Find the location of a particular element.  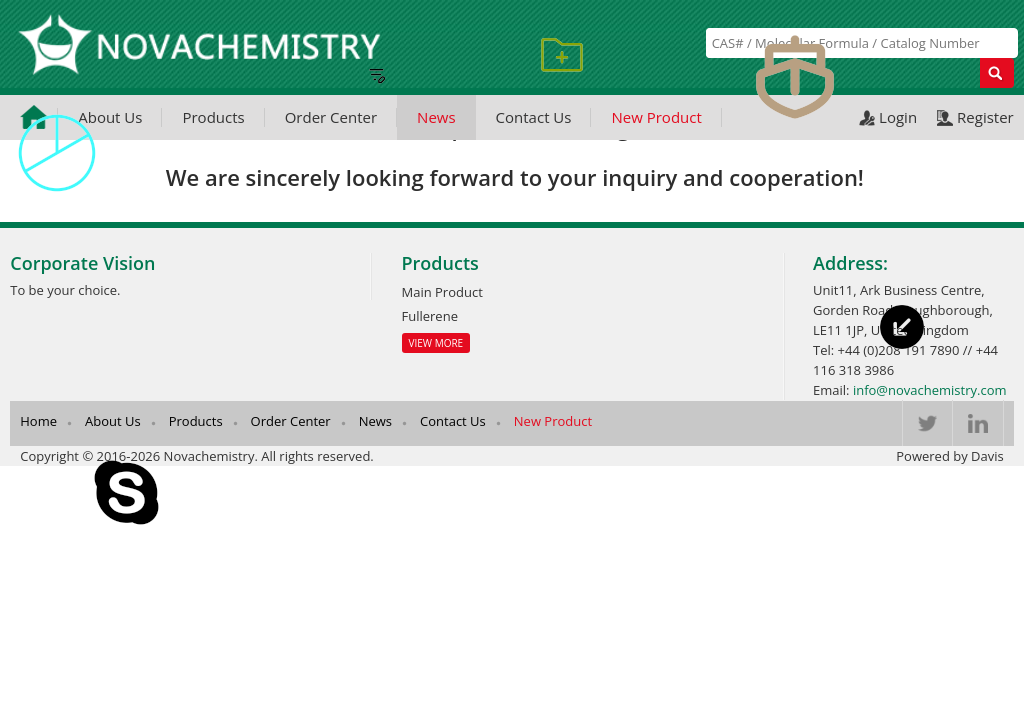

open Skype app is located at coordinates (126, 492).